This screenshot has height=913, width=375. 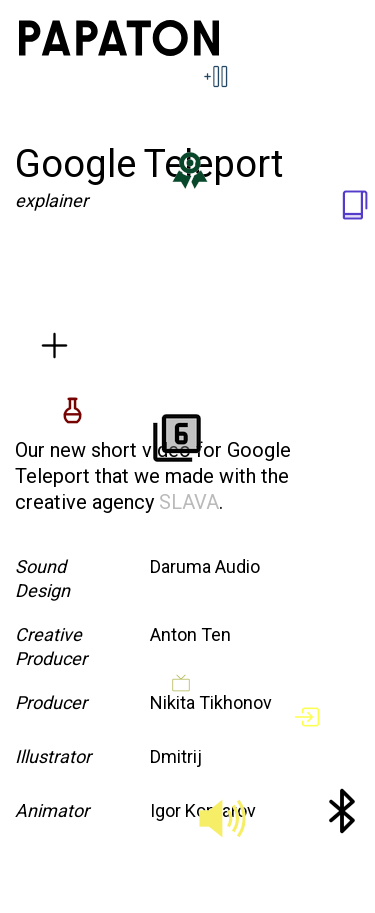 I want to click on indicates an award or achievement, so click(x=190, y=170).